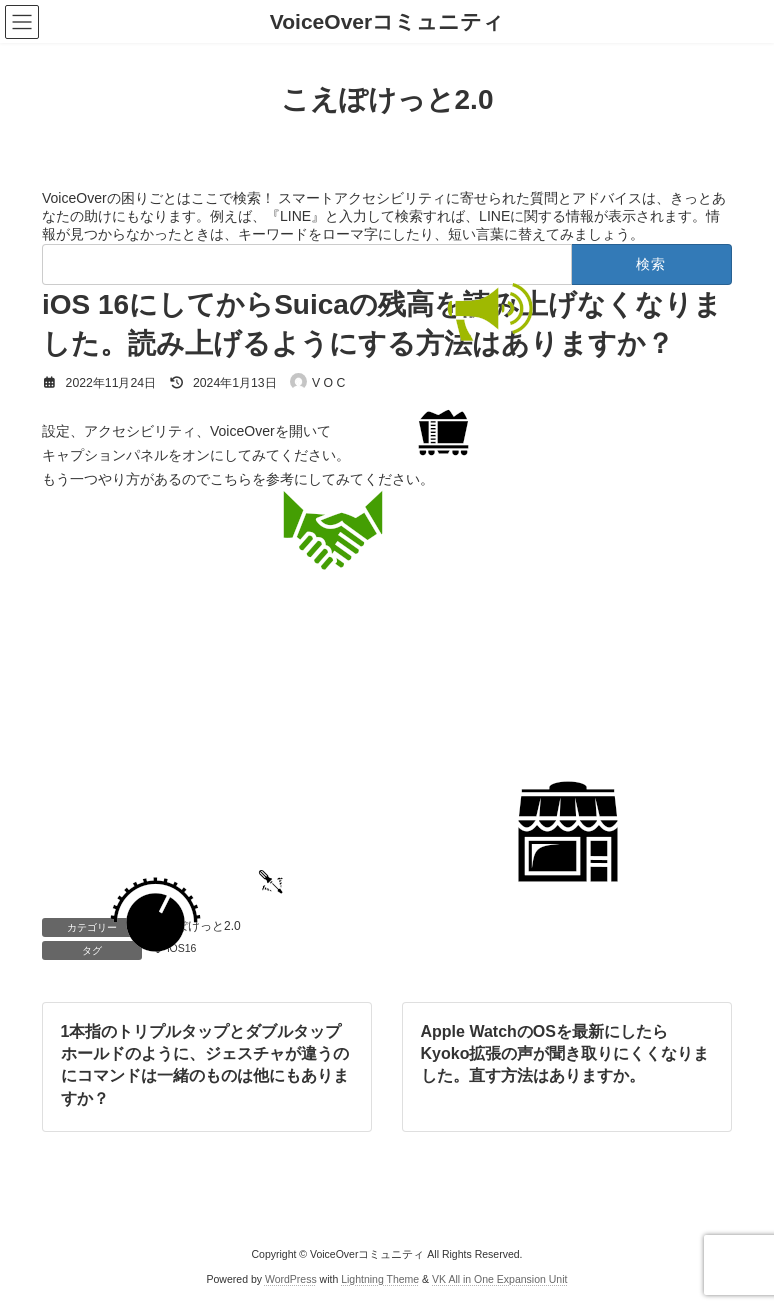 This screenshot has width=774, height=1309. What do you see at coordinates (568, 832) in the screenshot?
I see `open the in-game shop or store` at bounding box center [568, 832].